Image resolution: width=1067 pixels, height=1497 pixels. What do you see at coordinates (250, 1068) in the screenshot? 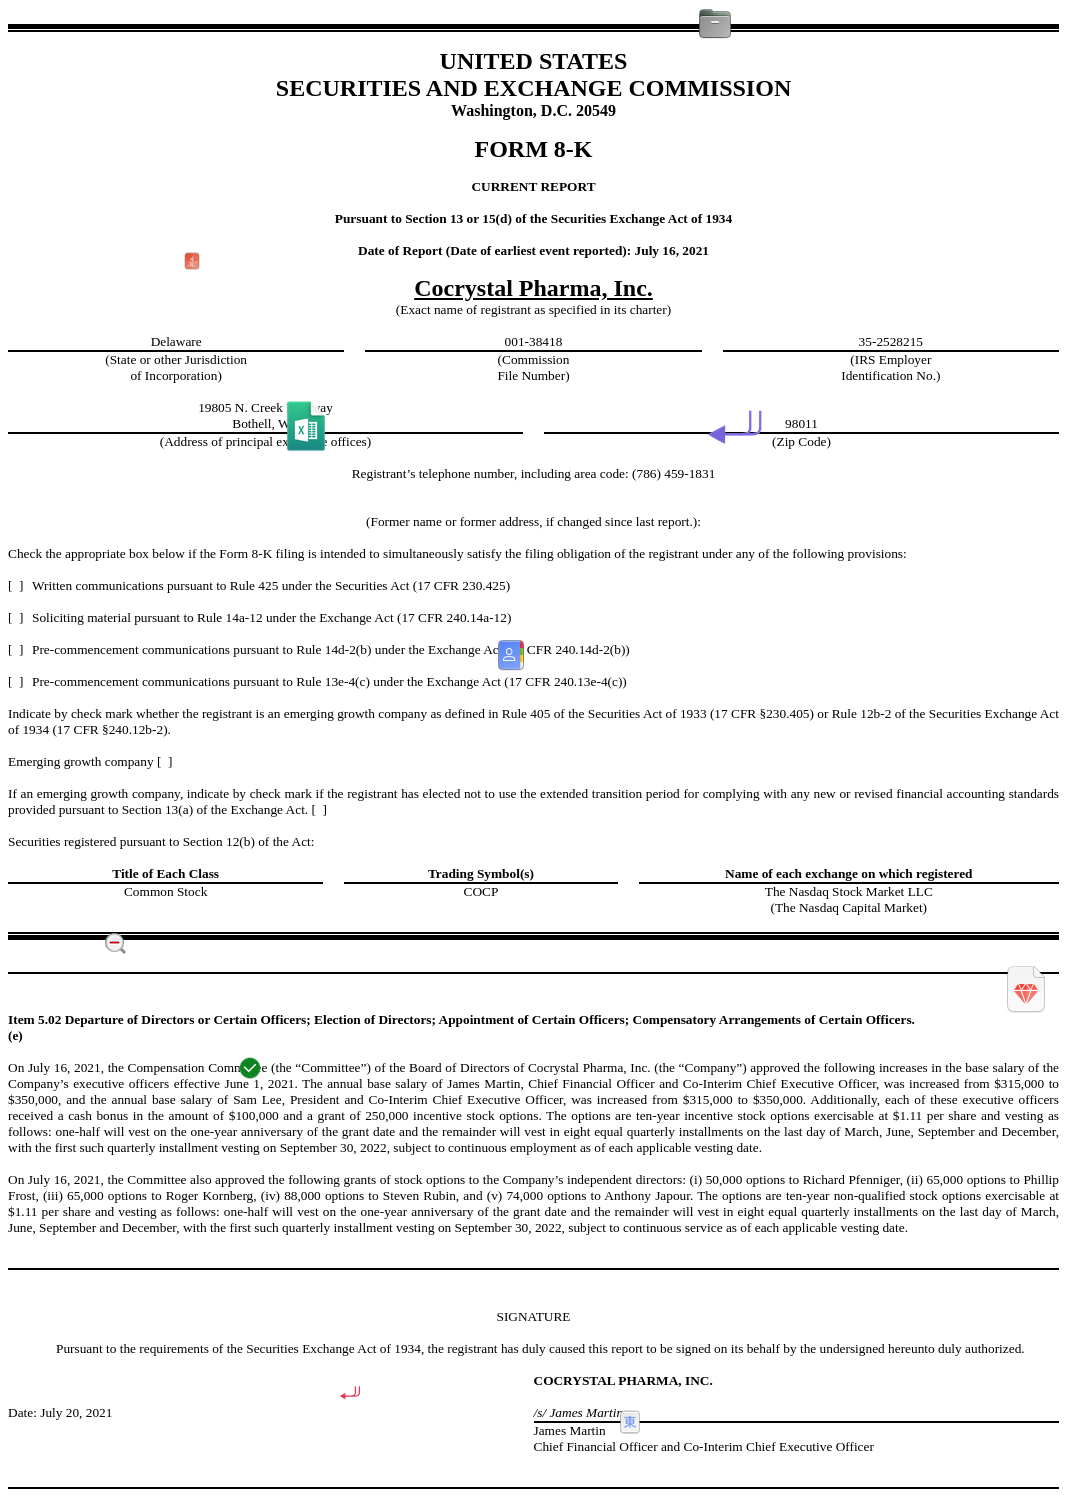
I see `indicates default or selected item` at bounding box center [250, 1068].